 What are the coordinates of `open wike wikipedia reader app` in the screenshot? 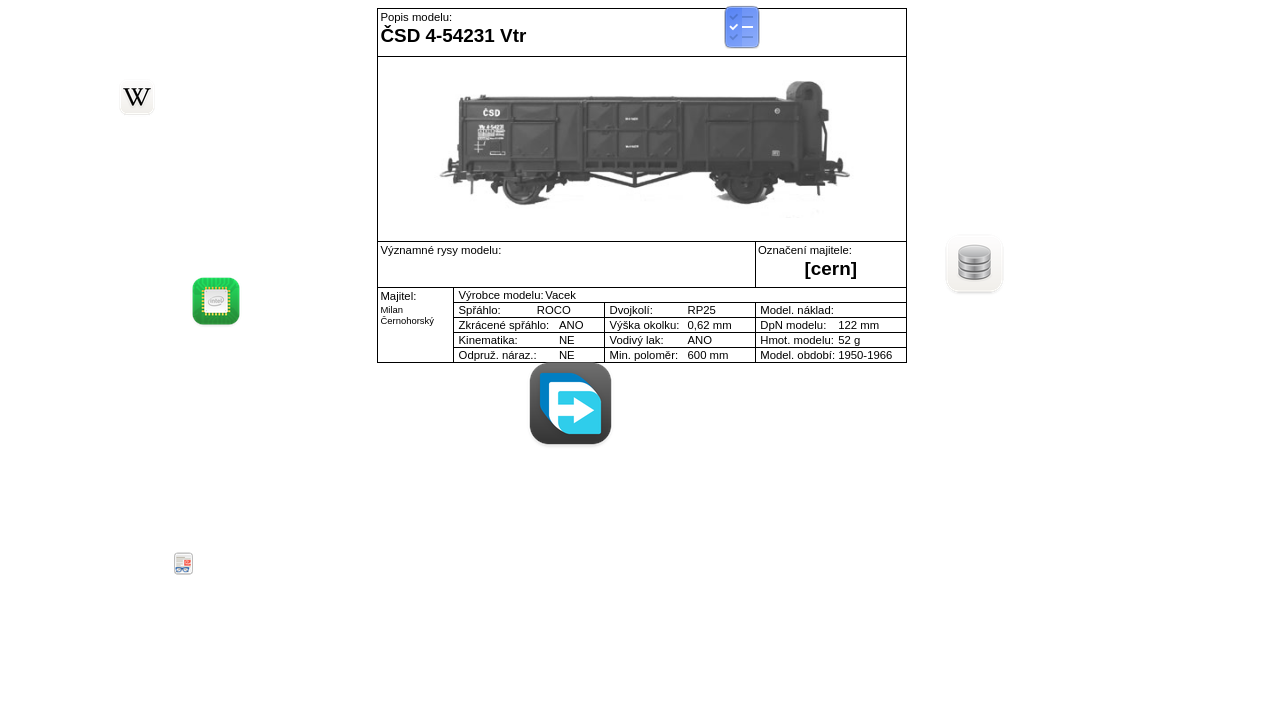 It's located at (137, 97).